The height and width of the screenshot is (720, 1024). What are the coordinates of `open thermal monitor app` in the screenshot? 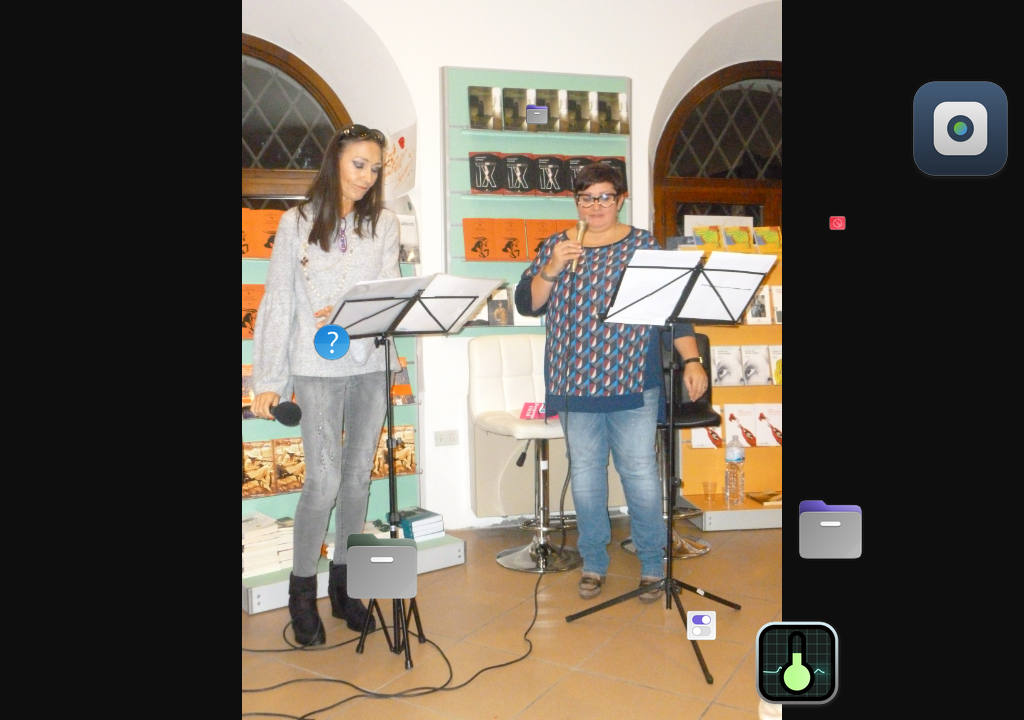 It's located at (797, 663).